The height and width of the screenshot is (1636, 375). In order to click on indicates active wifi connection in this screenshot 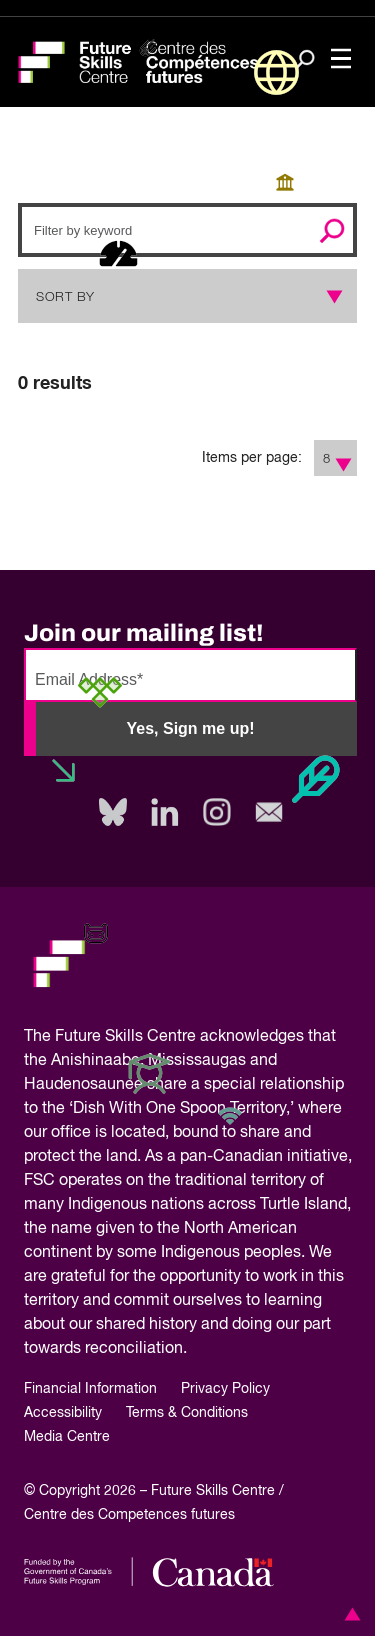, I will do `click(230, 1116)`.